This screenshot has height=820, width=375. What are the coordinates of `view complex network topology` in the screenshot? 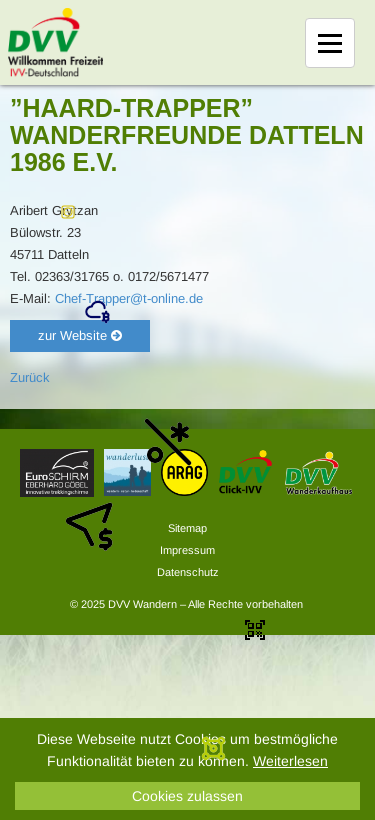 It's located at (213, 748).